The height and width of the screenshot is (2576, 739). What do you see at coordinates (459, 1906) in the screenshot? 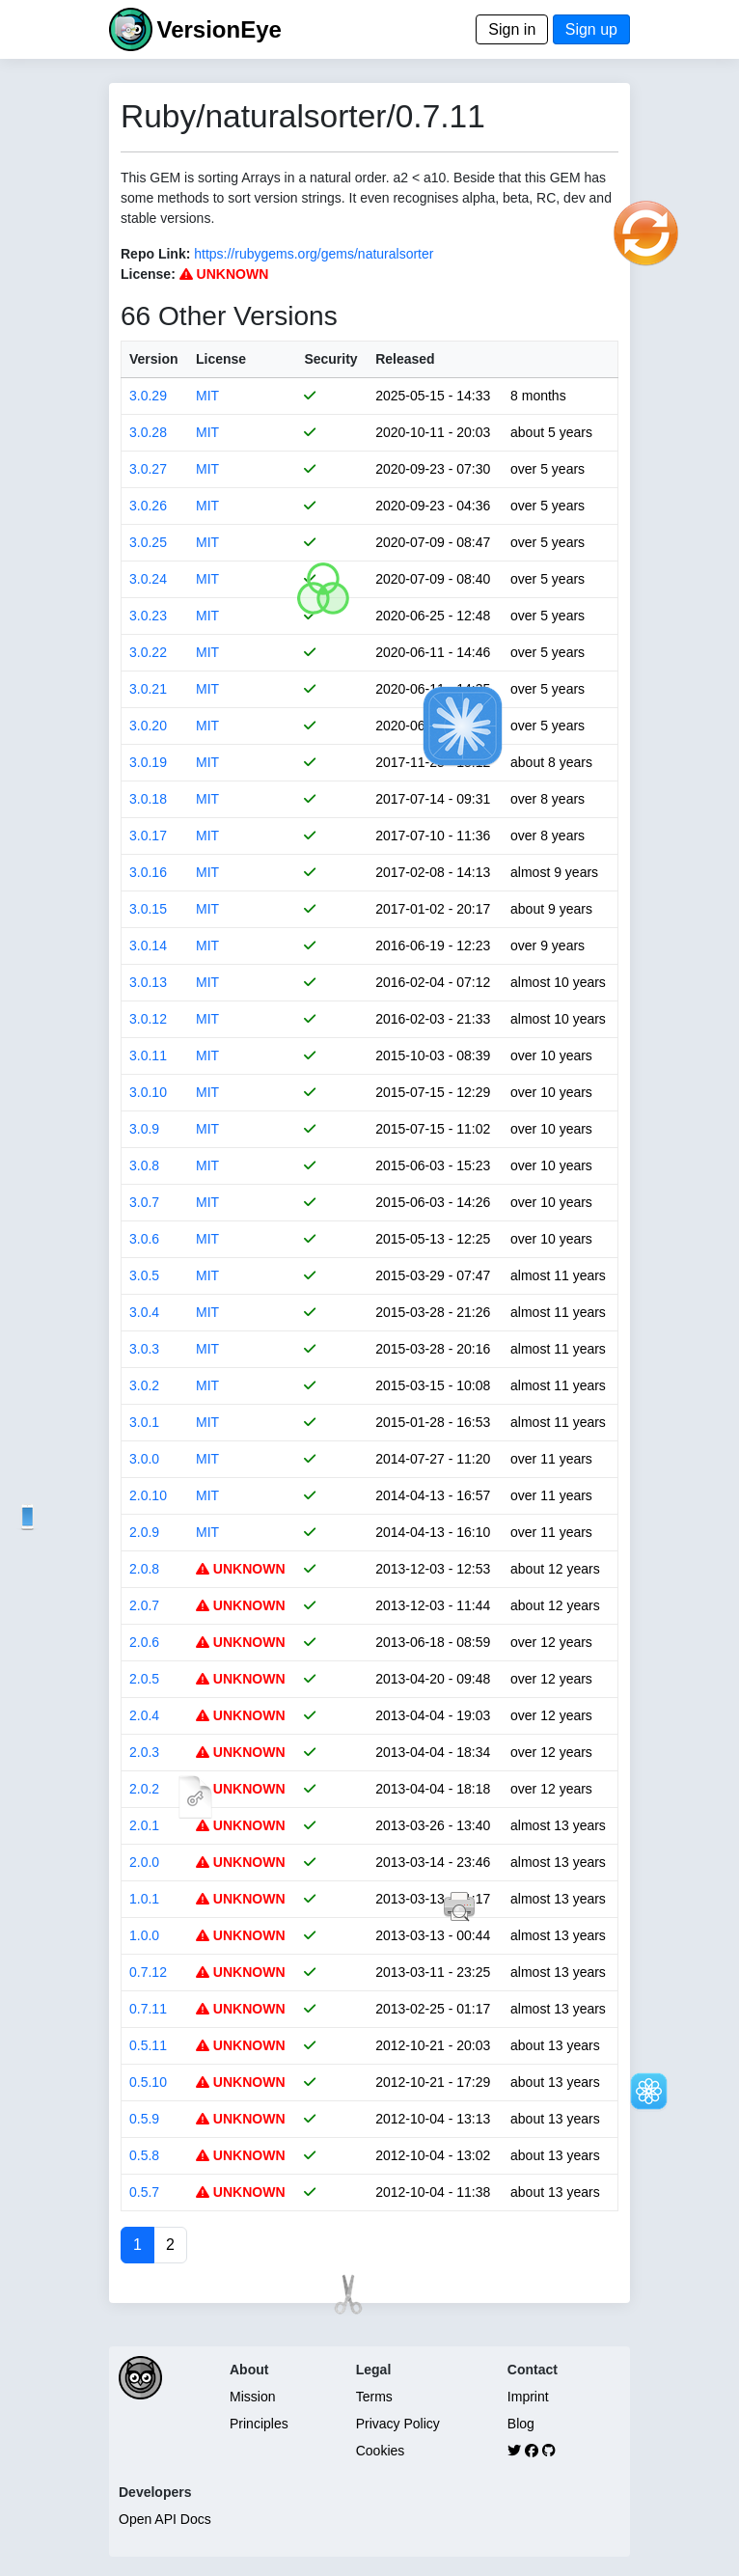
I see `preview document before printing` at bounding box center [459, 1906].